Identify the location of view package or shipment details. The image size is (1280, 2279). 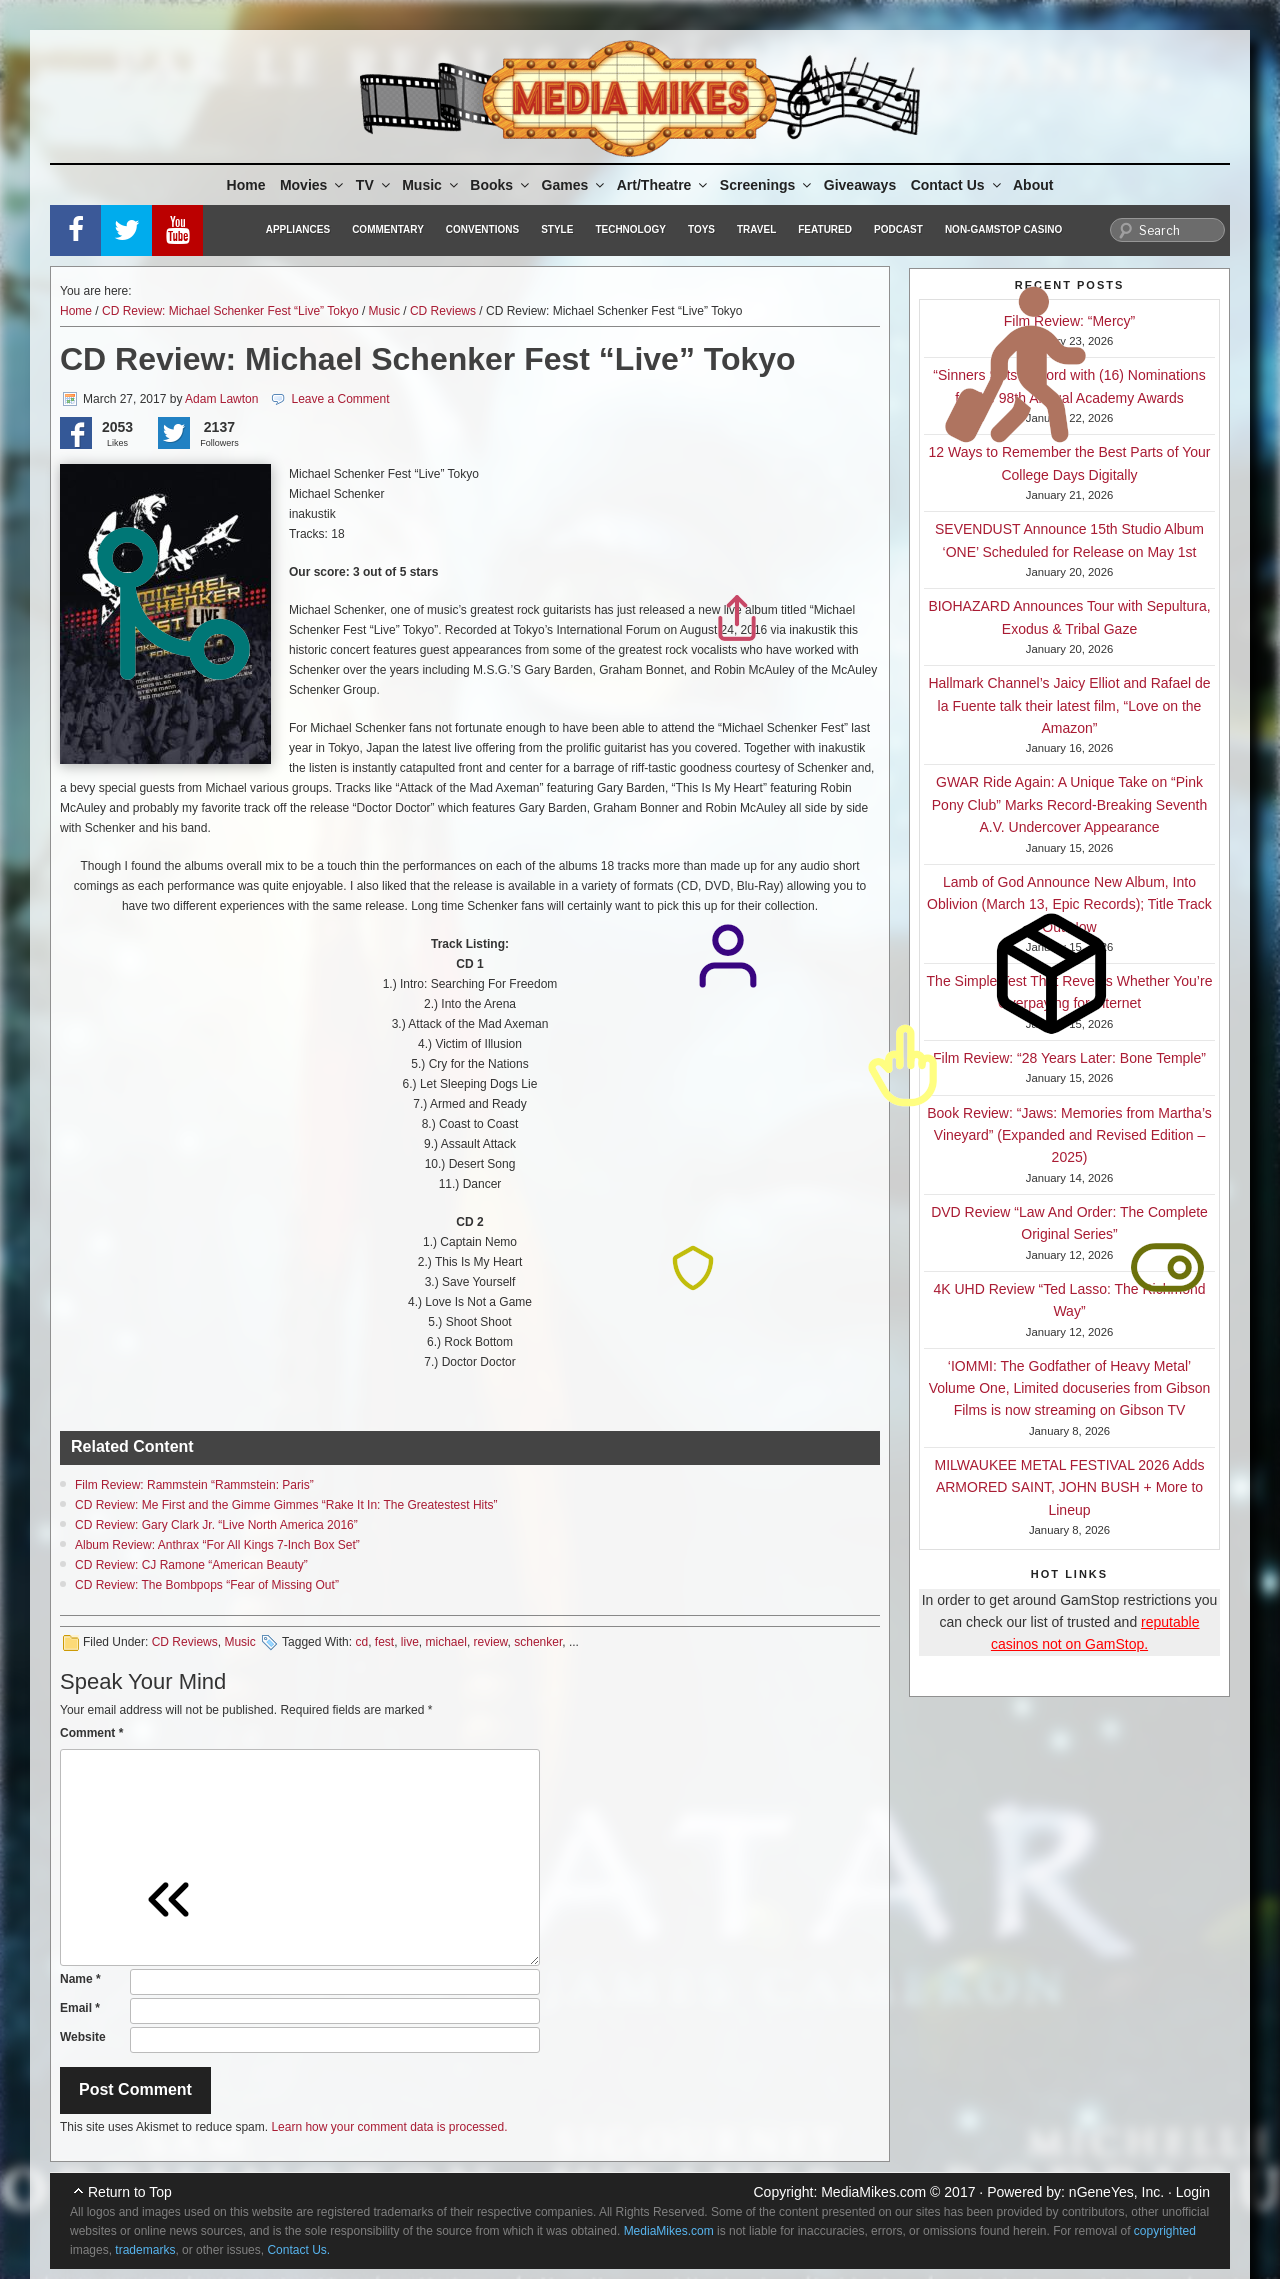
(1051, 973).